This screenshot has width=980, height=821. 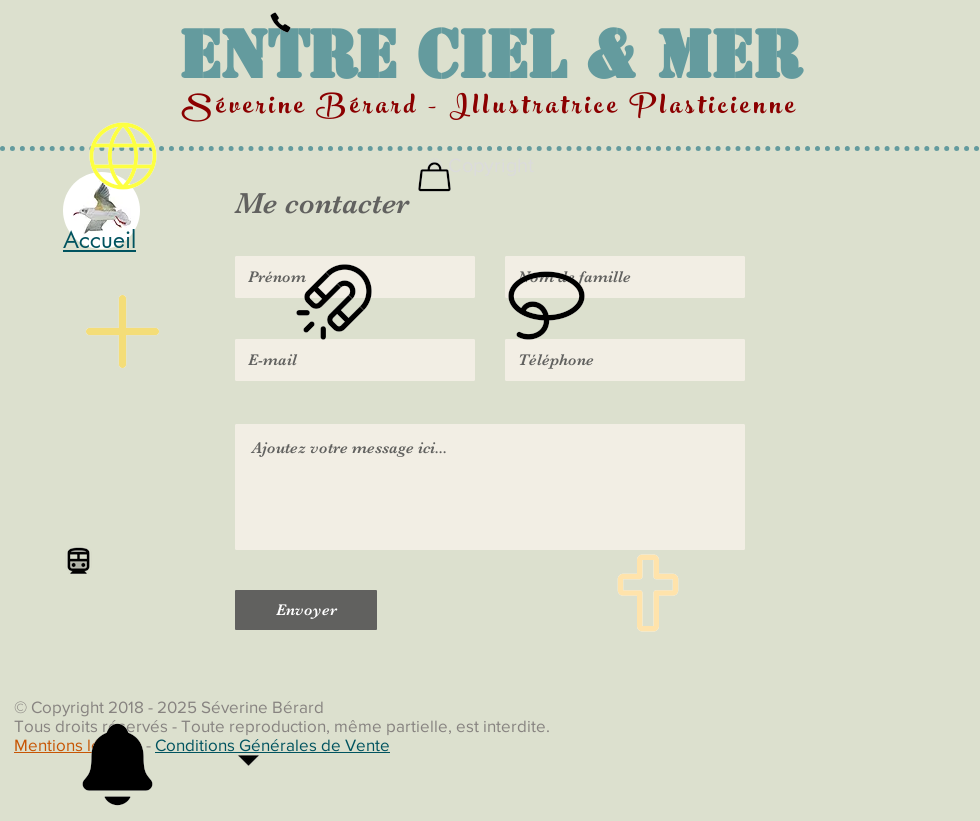 What do you see at coordinates (334, 302) in the screenshot?
I see `attract or pull related items together` at bounding box center [334, 302].